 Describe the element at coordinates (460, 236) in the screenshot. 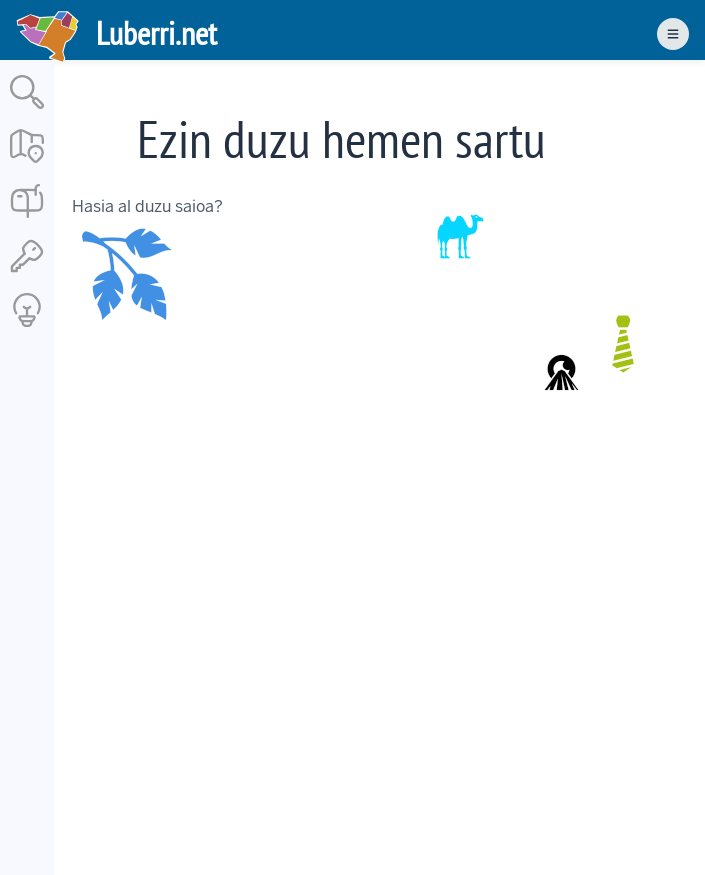

I see `select camel as your game character or avatar` at that location.